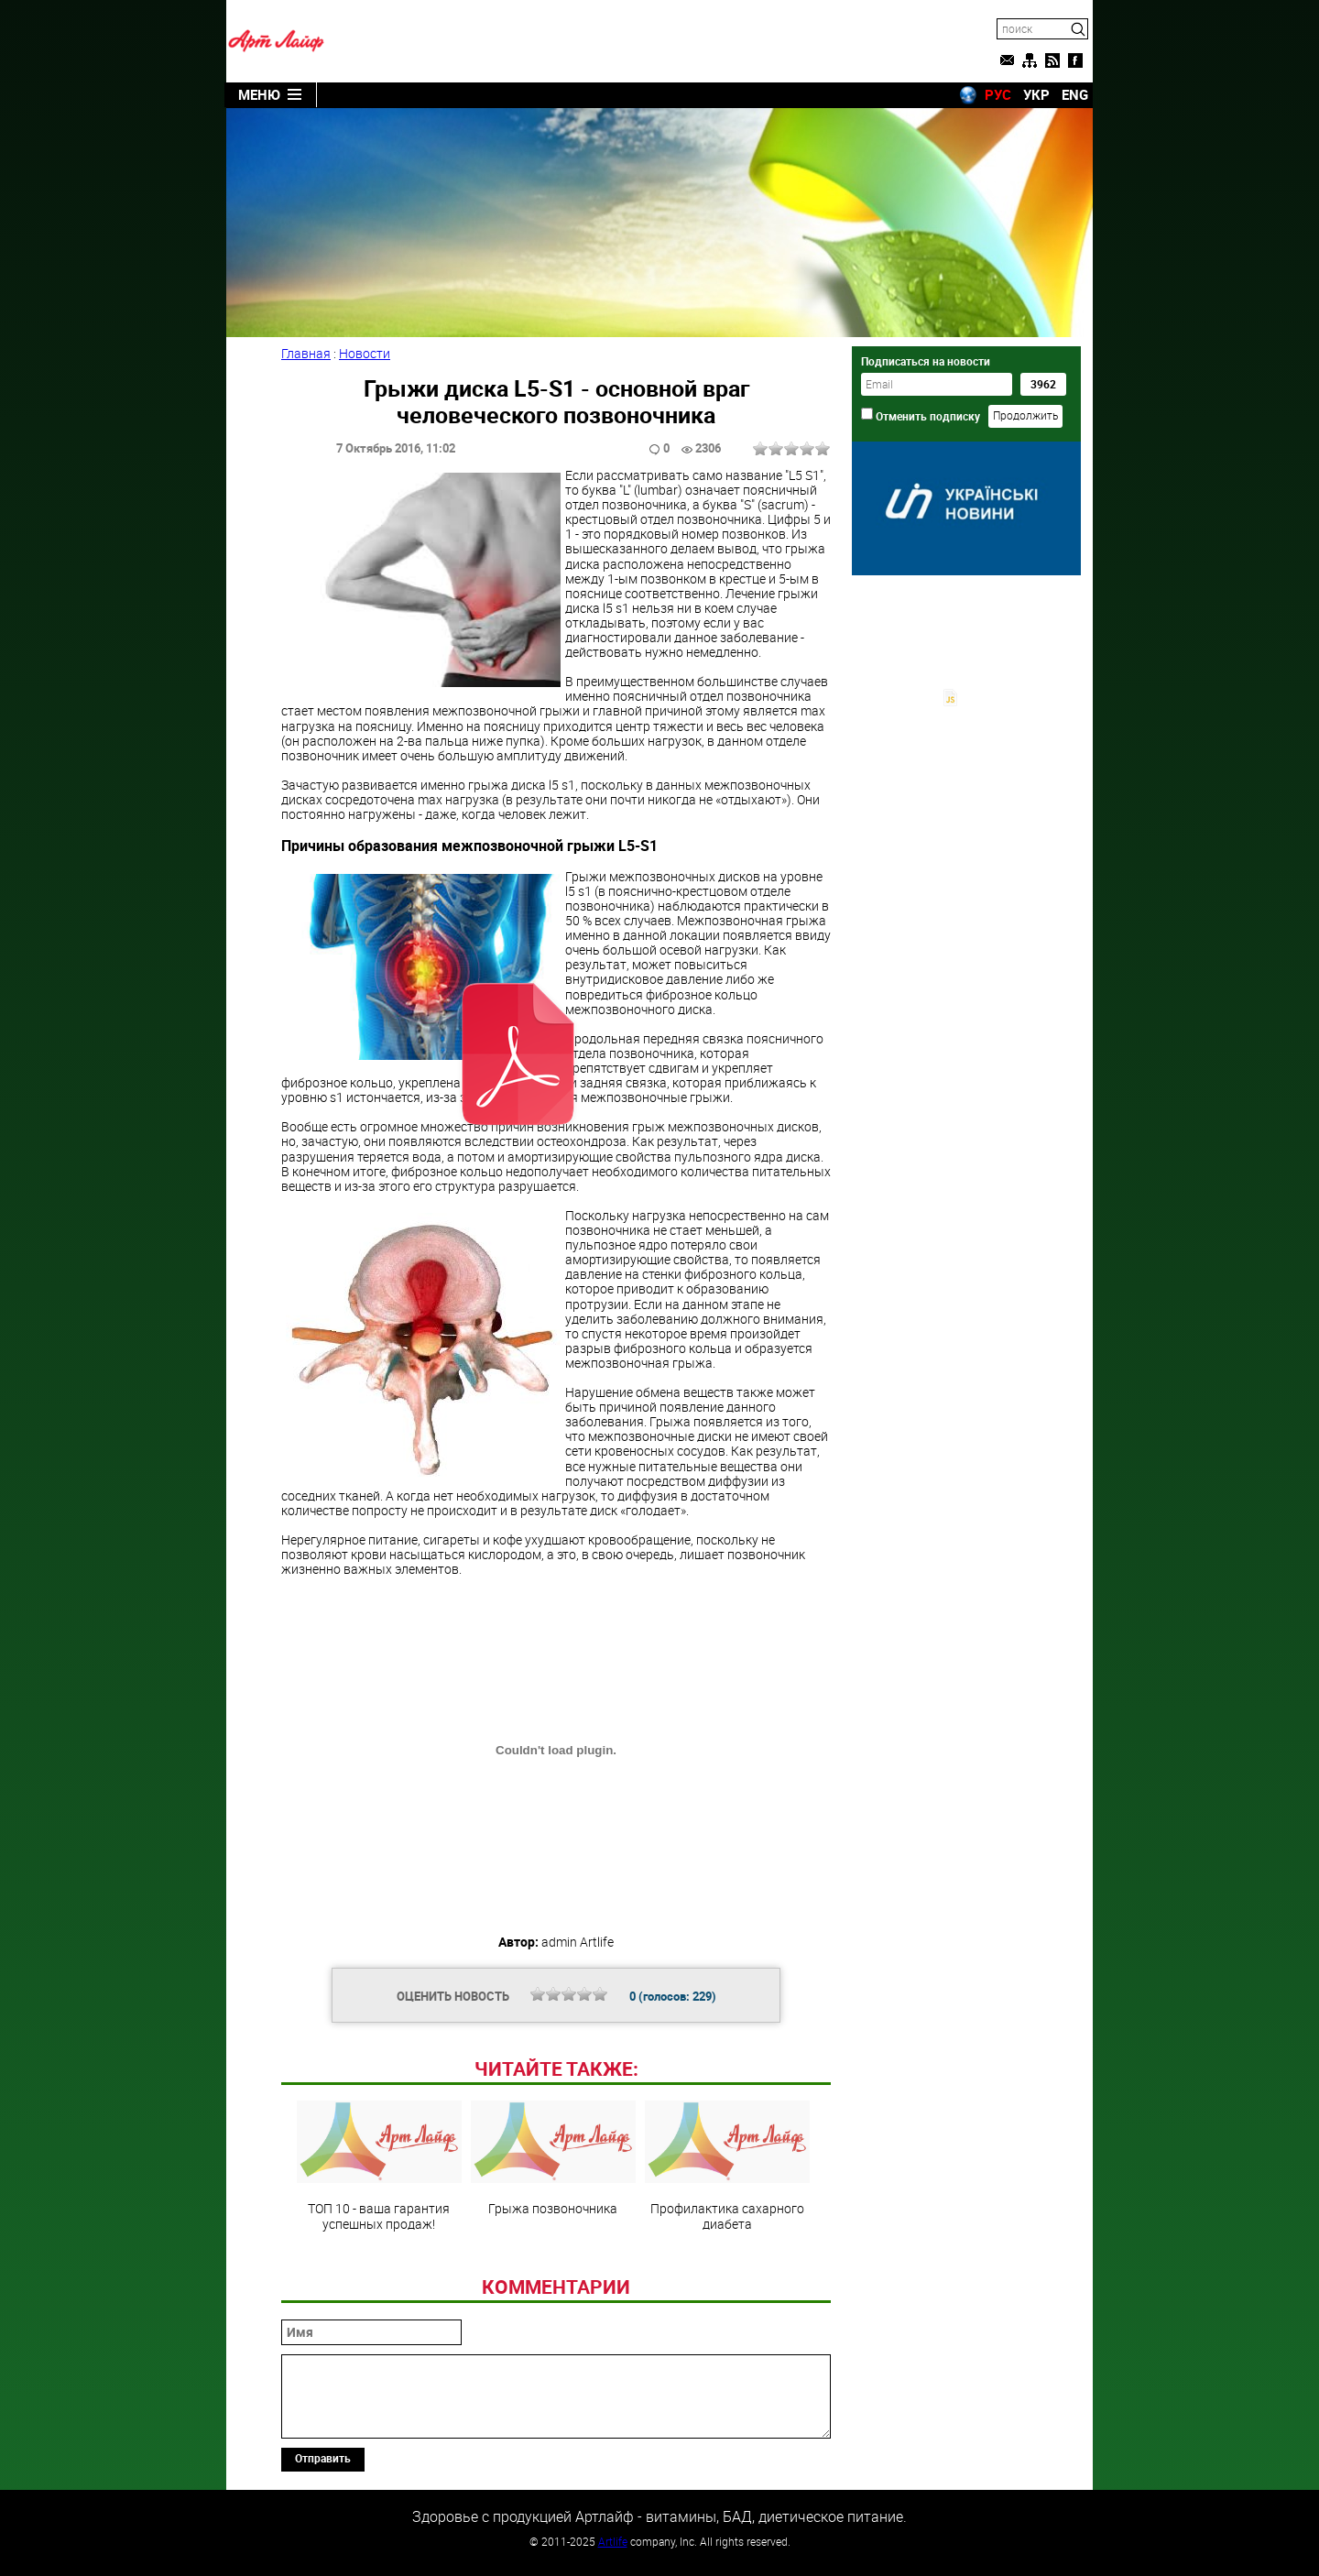 The image size is (1319, 2576). I want to click on open a PDF document, so click(518, 1053).